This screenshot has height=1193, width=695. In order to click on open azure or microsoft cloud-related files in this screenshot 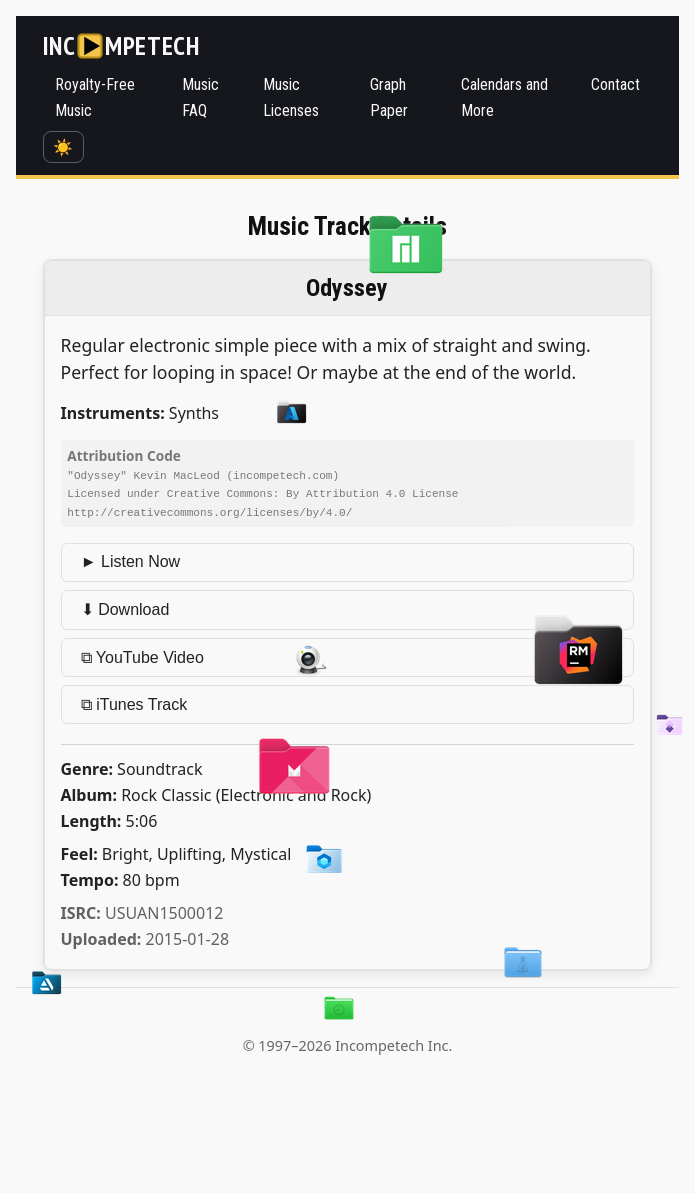, I will do `click(291, 412)`.